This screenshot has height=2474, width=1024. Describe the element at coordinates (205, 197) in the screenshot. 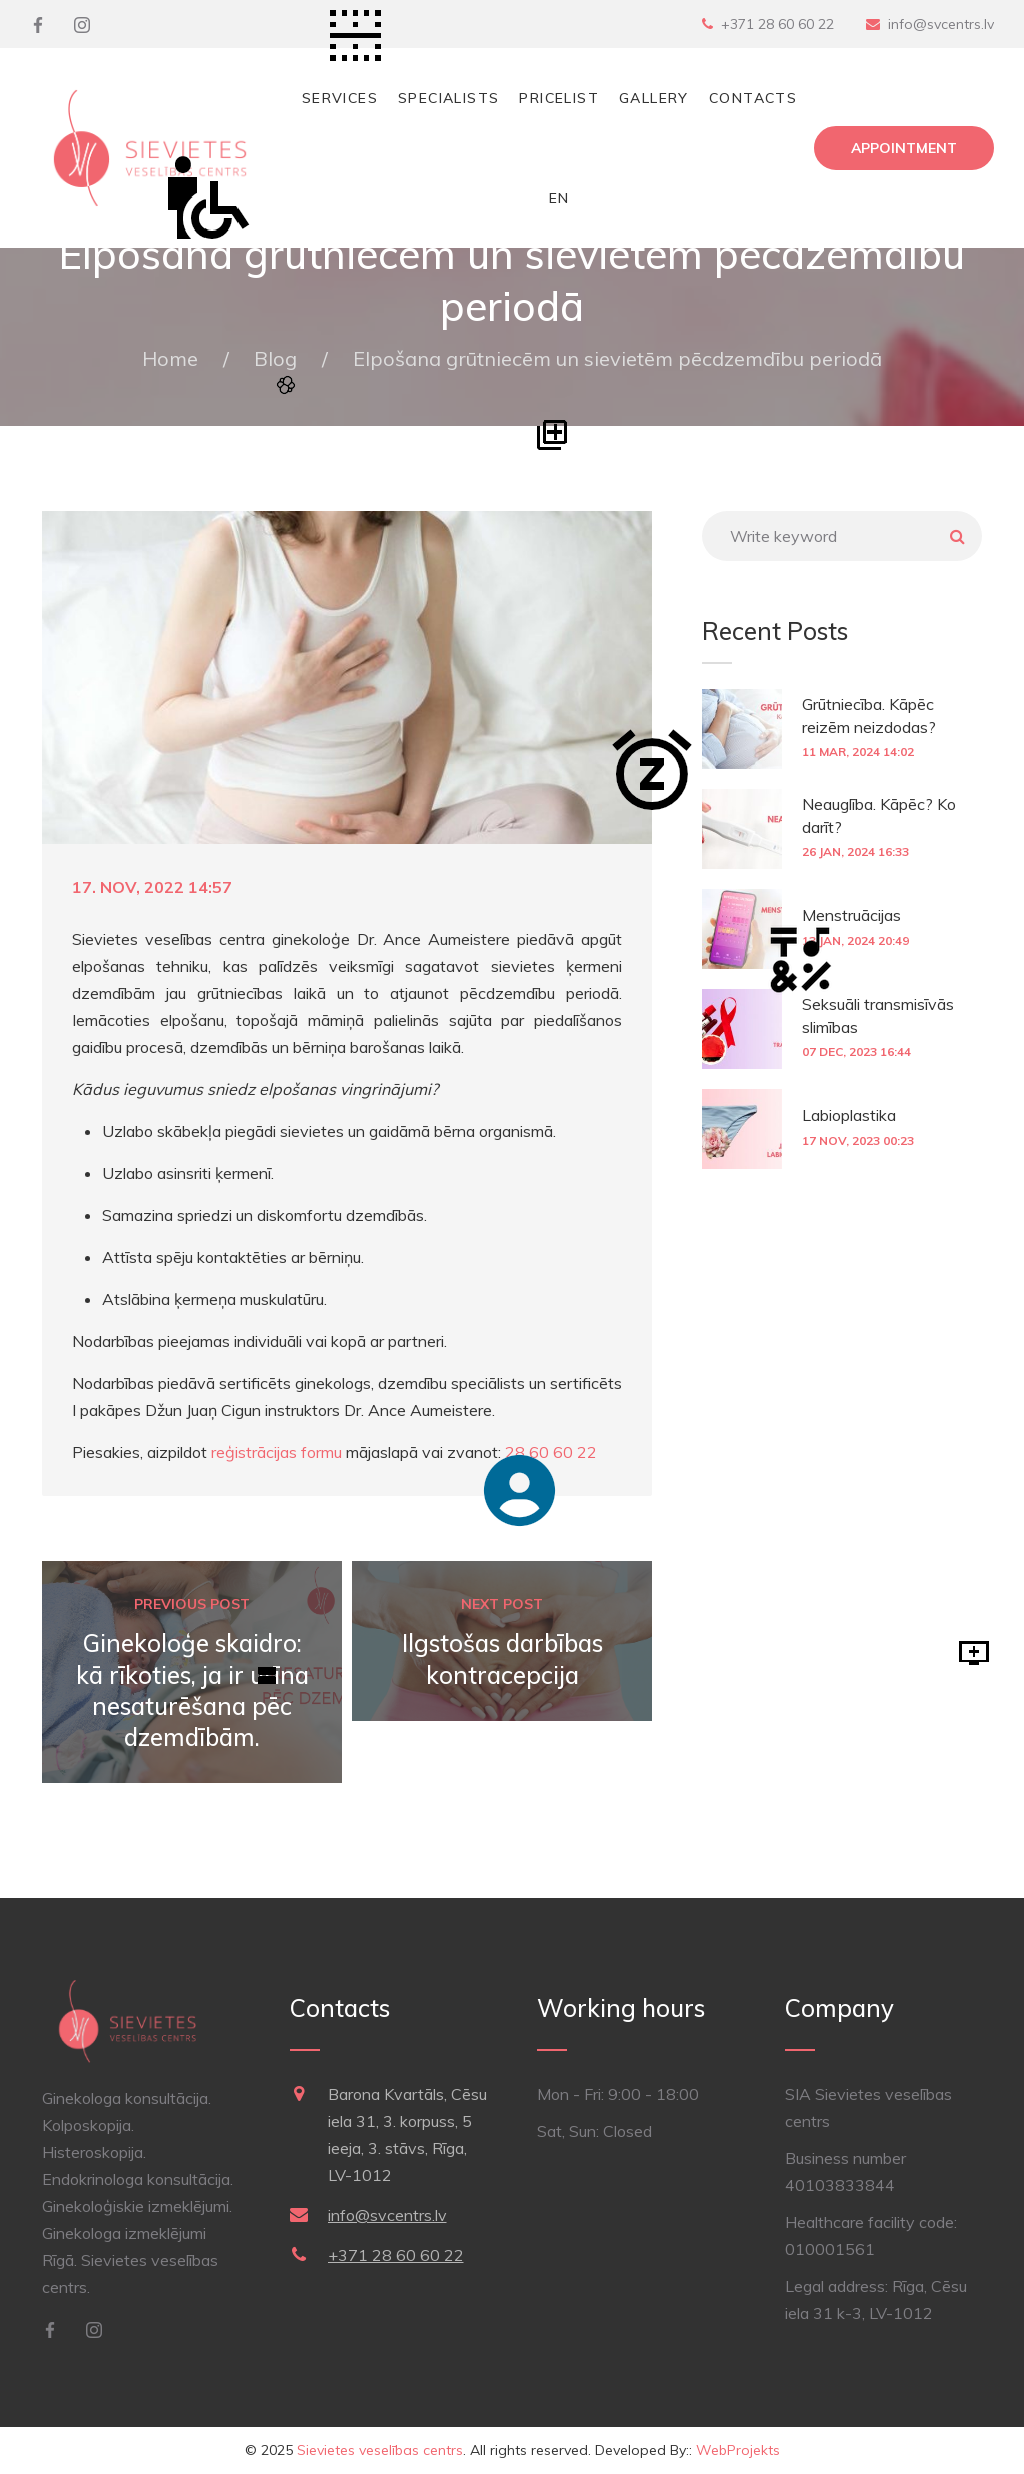

I see `wheelchair accessible pickup location` at that location.